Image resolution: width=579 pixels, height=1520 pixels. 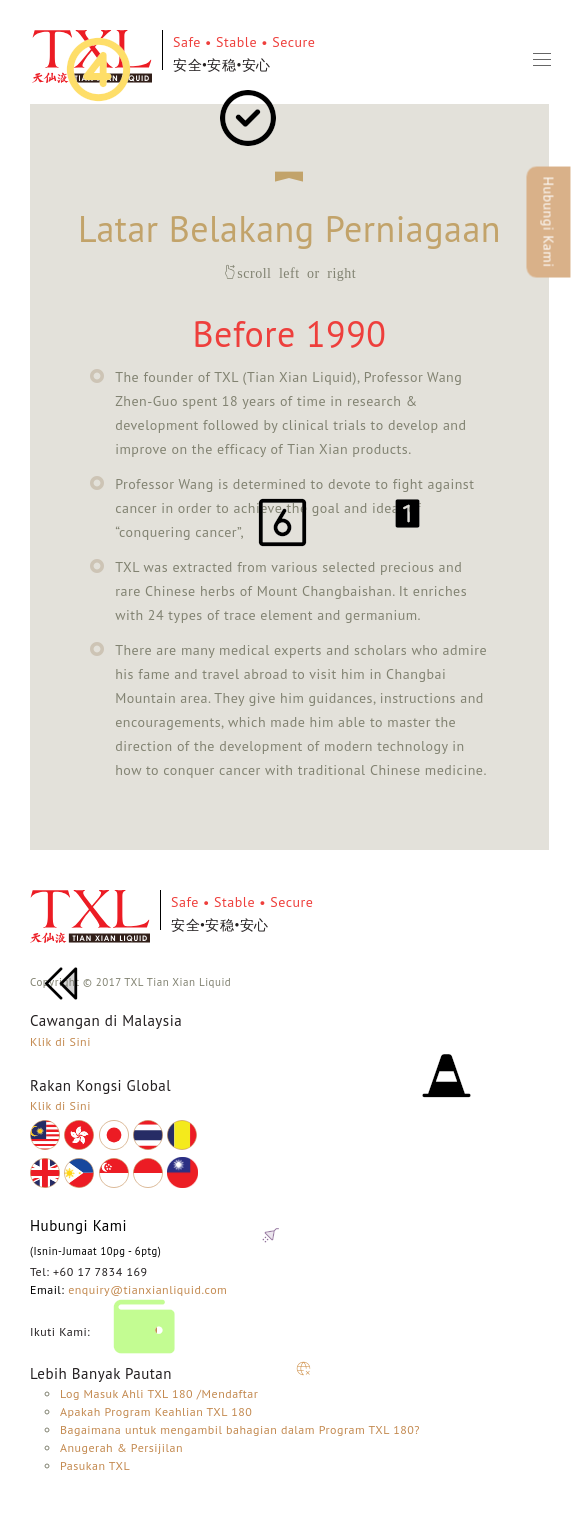 What do you see at coordinates (407, 513) in the screenshot?
I see `indicates first place or top ranking` at bounding box center [407, 513].